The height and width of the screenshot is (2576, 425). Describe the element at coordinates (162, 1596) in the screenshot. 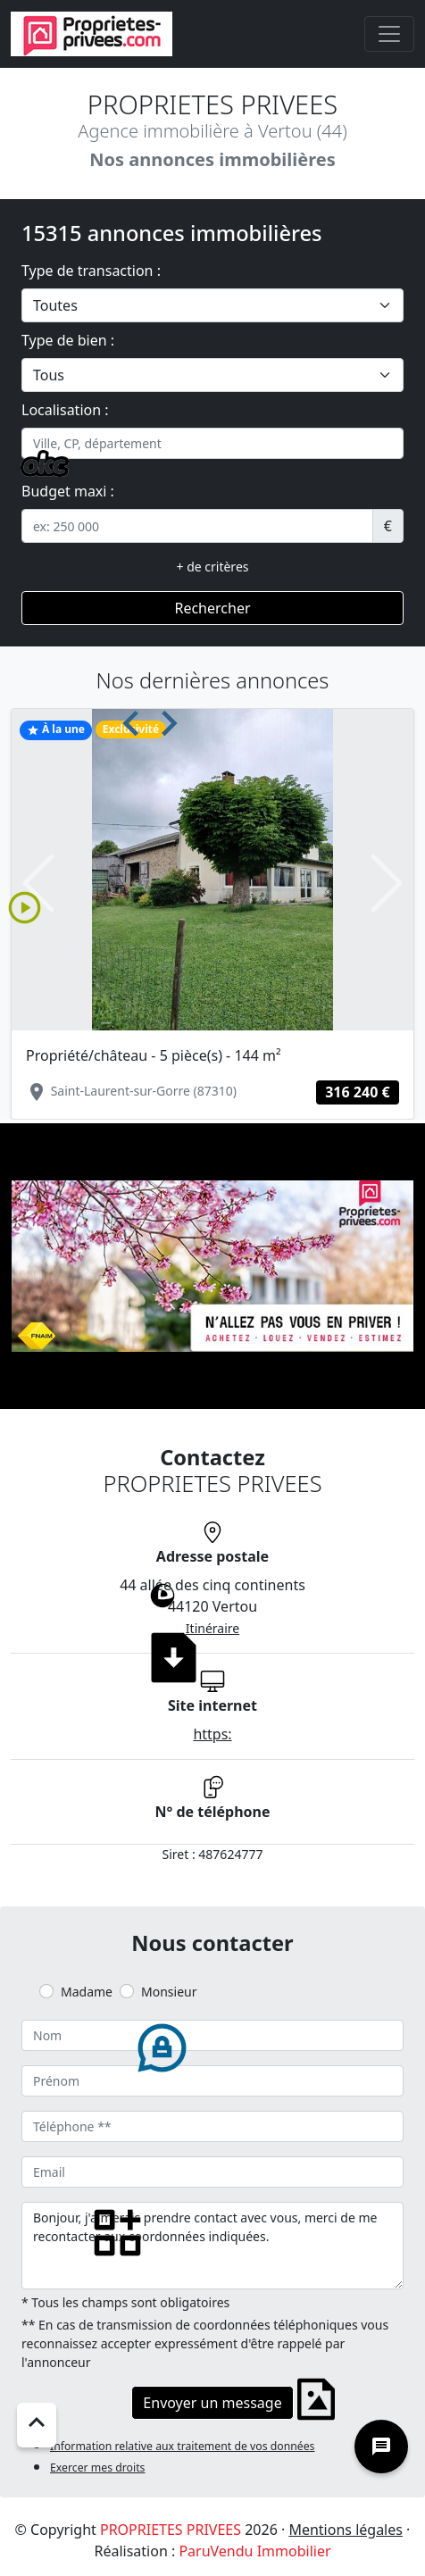

I see `CoreOS logo` at that location.